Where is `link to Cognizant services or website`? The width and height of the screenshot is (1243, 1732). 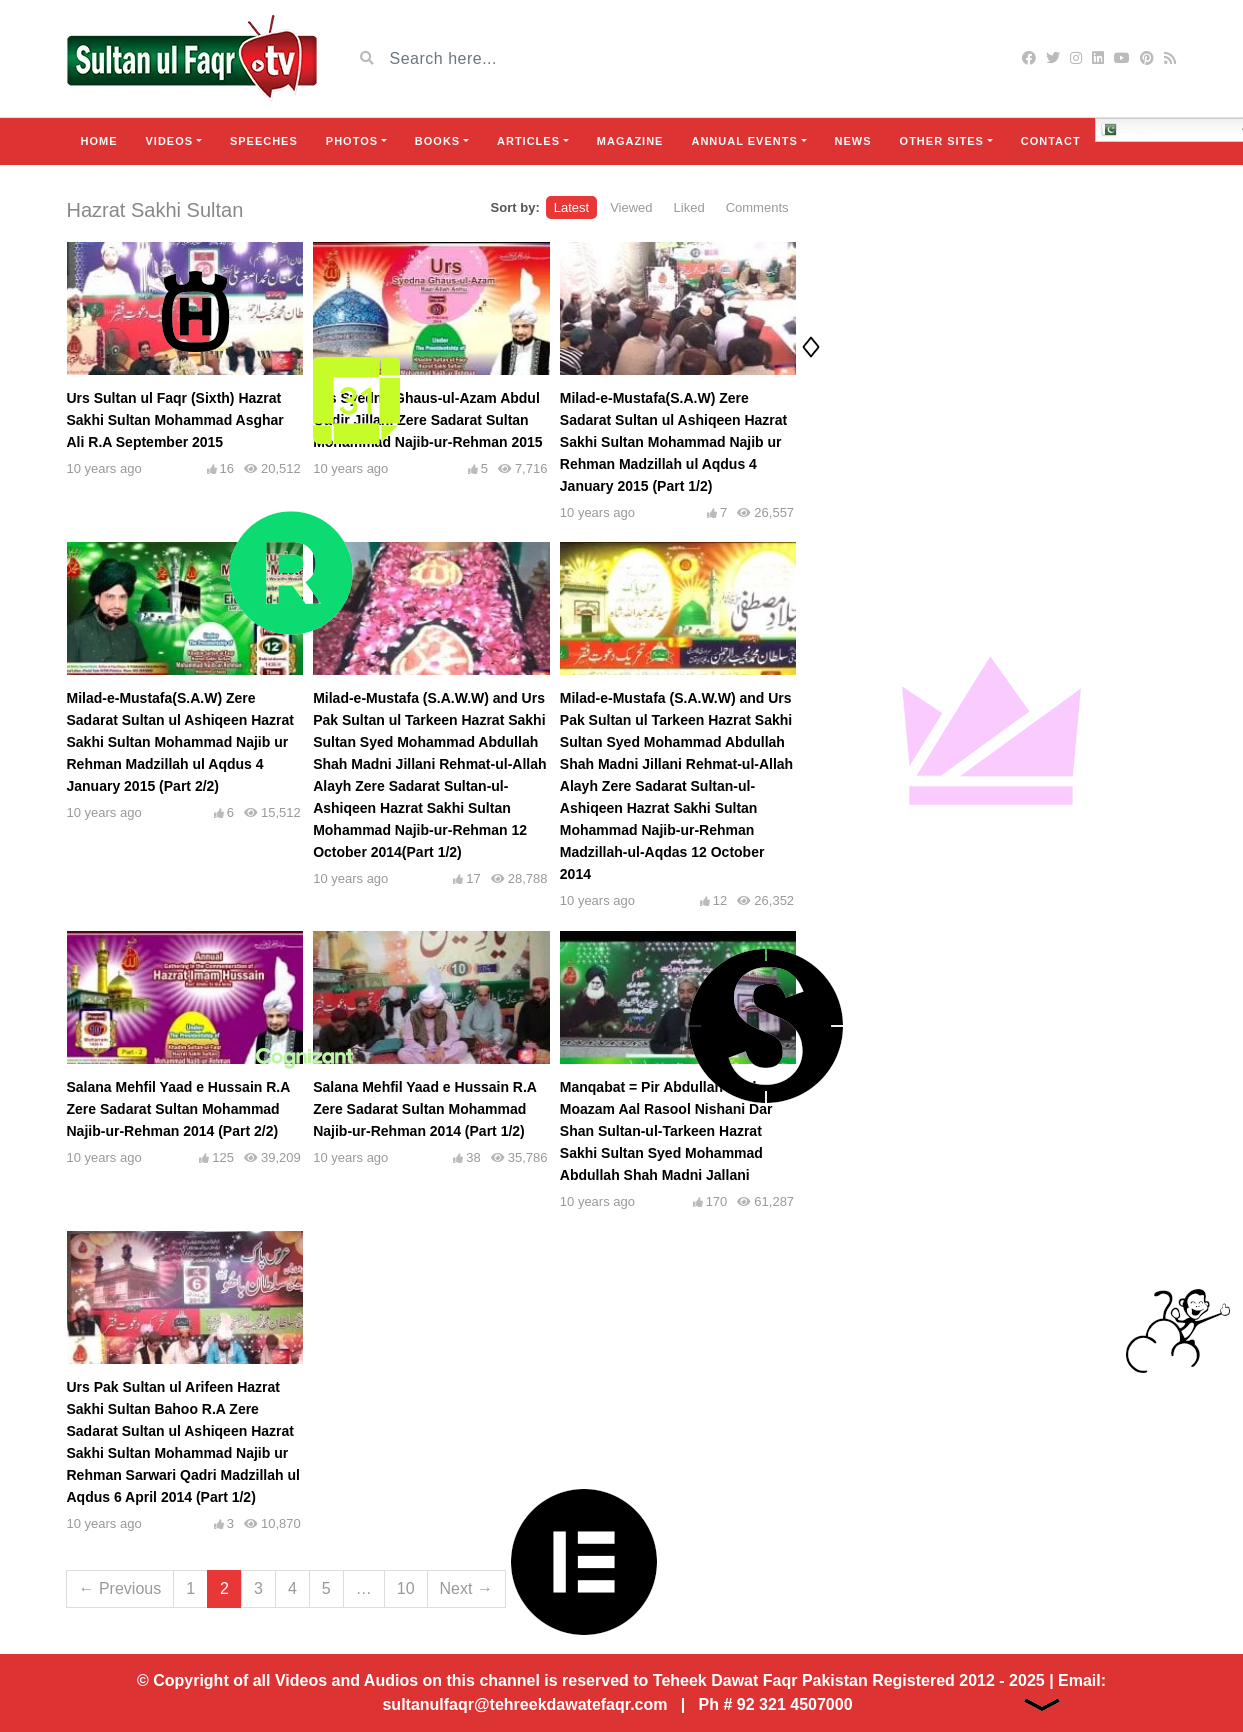 link to Cognizant services or website is located at coordinates (304, 1058).